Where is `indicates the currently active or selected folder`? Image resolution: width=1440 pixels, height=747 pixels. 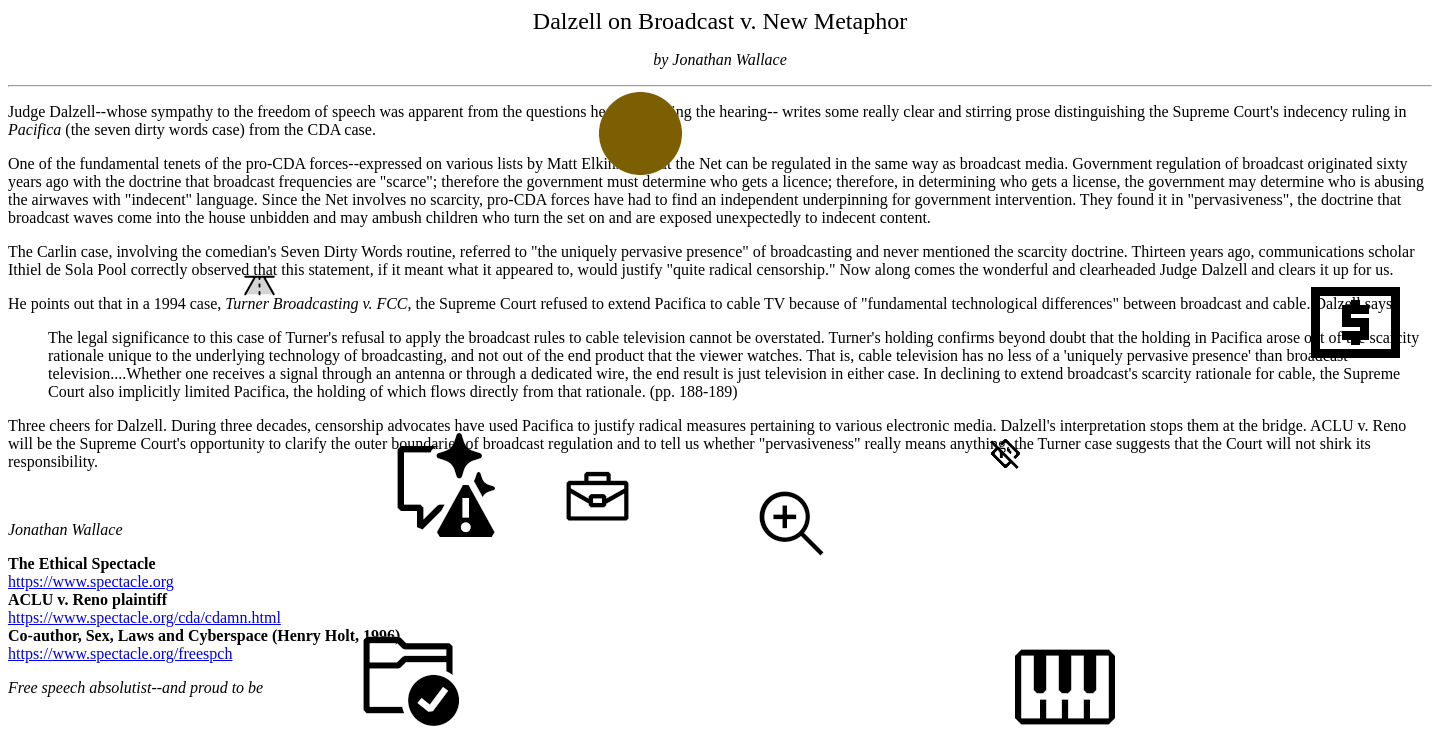 indicates the currently active or selected folder is located at coordinates (408, 675).